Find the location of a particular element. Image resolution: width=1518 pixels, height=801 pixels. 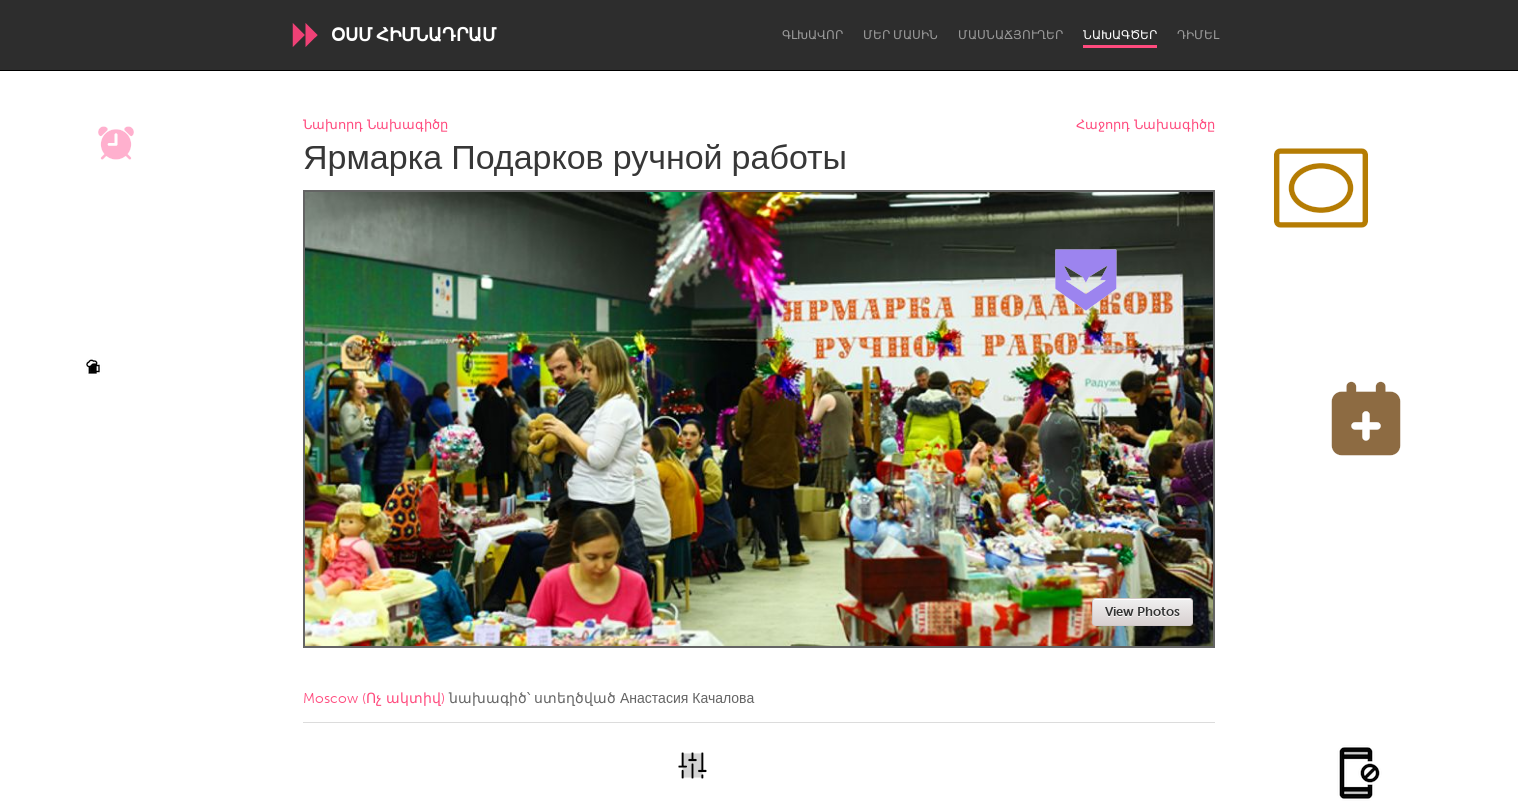

set or manage alarms is located at coordinates (116, 143).